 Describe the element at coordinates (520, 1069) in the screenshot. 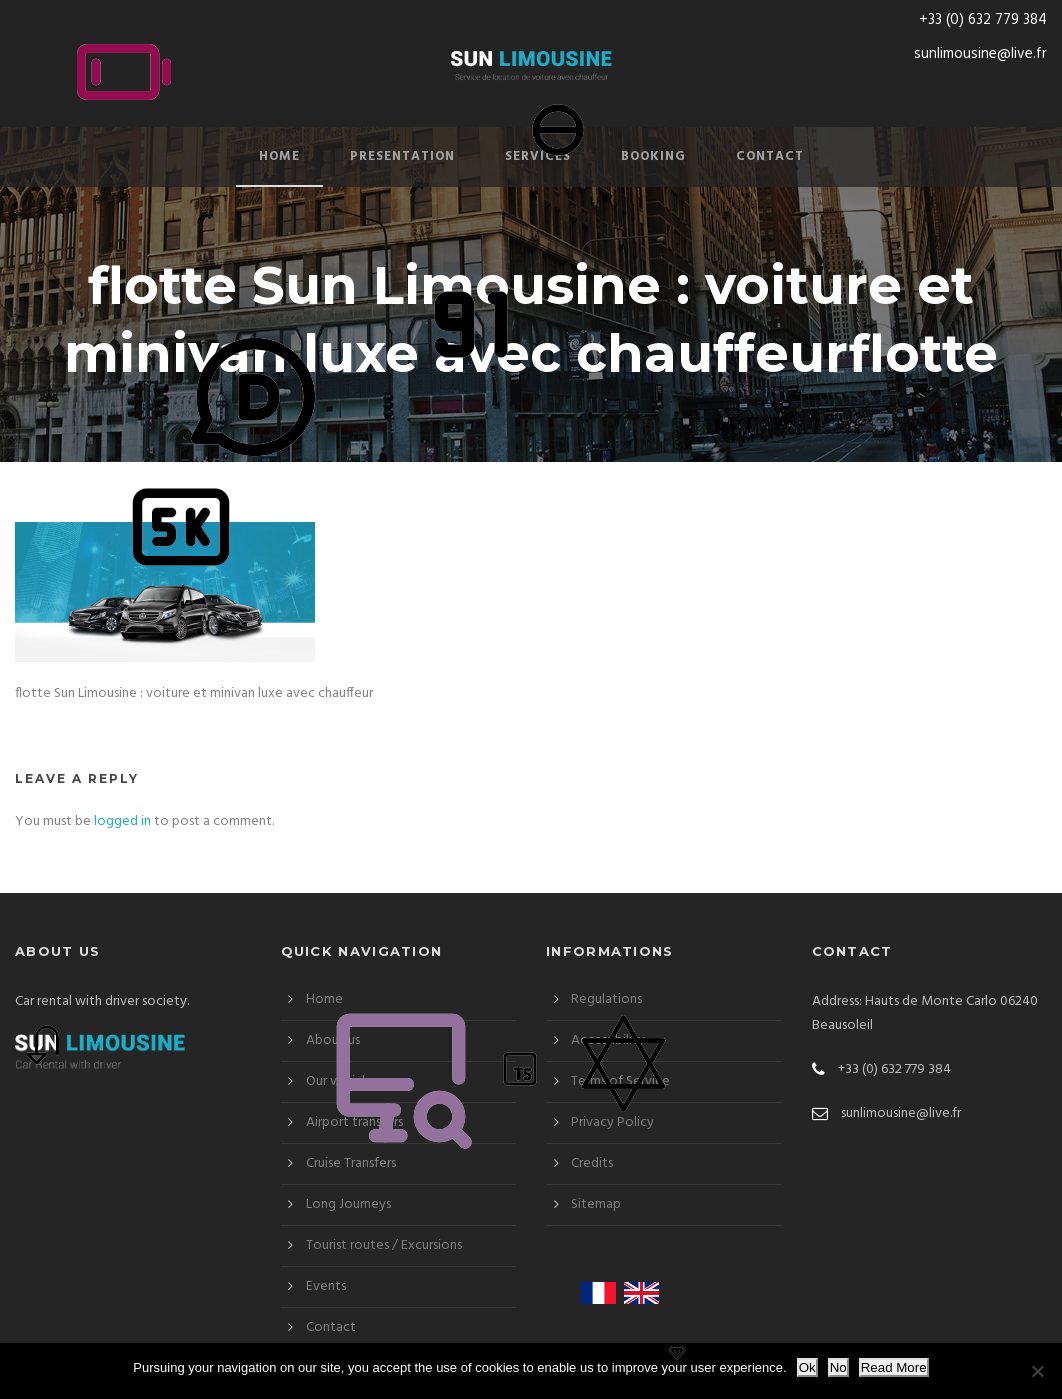

I see `indicates a TypeScript file or project` at that location.